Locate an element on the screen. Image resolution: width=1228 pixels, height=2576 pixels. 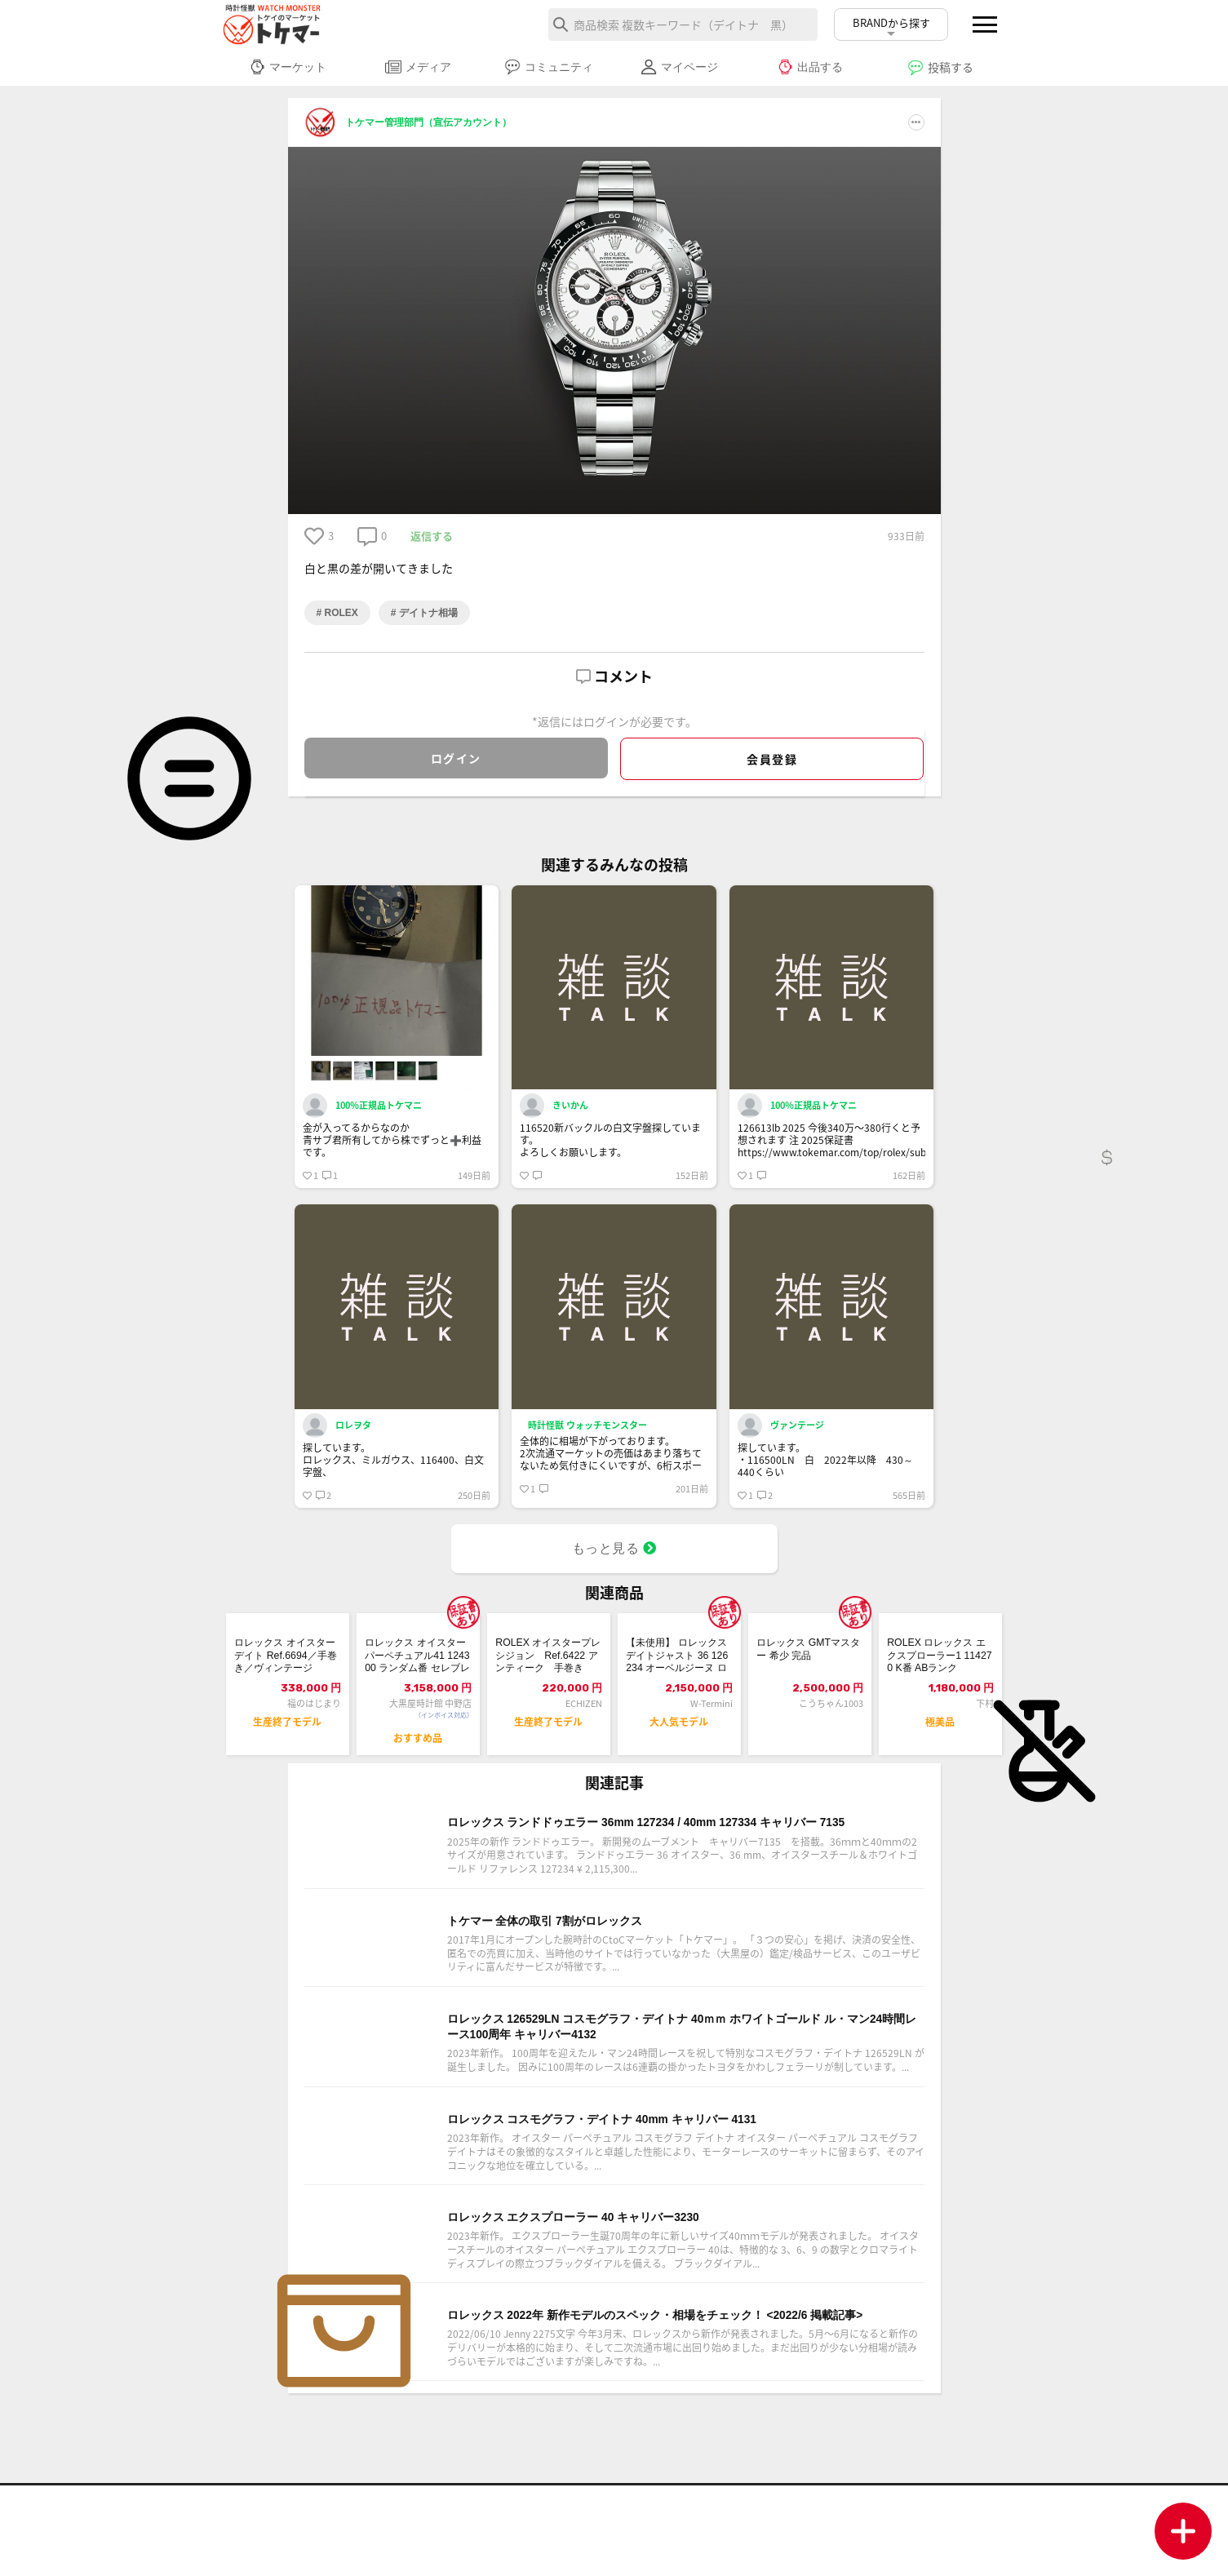
indicates creative commons no-derivatives license is located at coordinates (189, 778).